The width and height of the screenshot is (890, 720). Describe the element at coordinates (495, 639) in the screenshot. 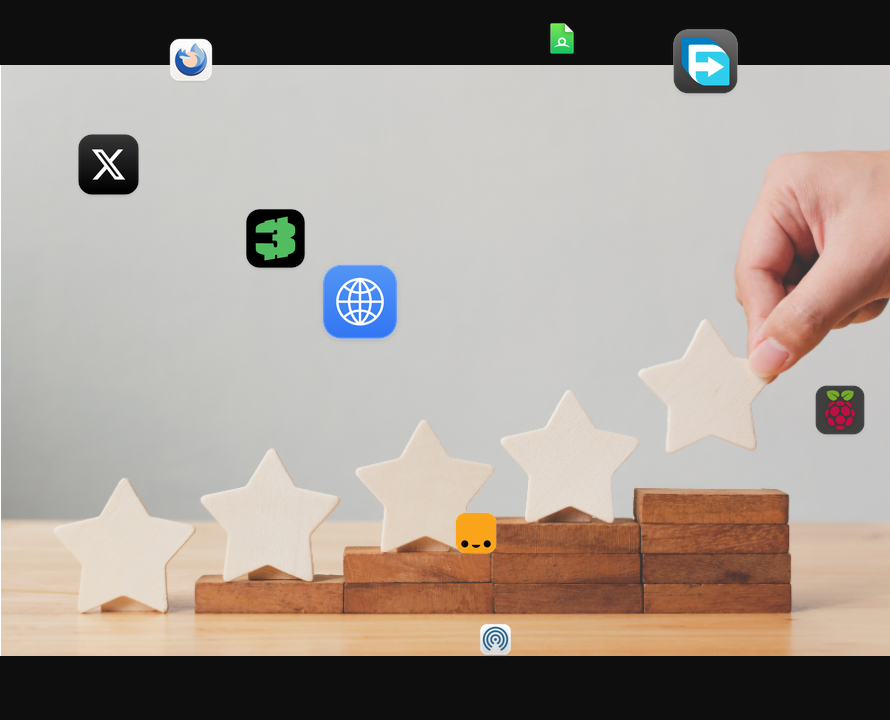

I see `open snapdrop for local file sharing` at that location.